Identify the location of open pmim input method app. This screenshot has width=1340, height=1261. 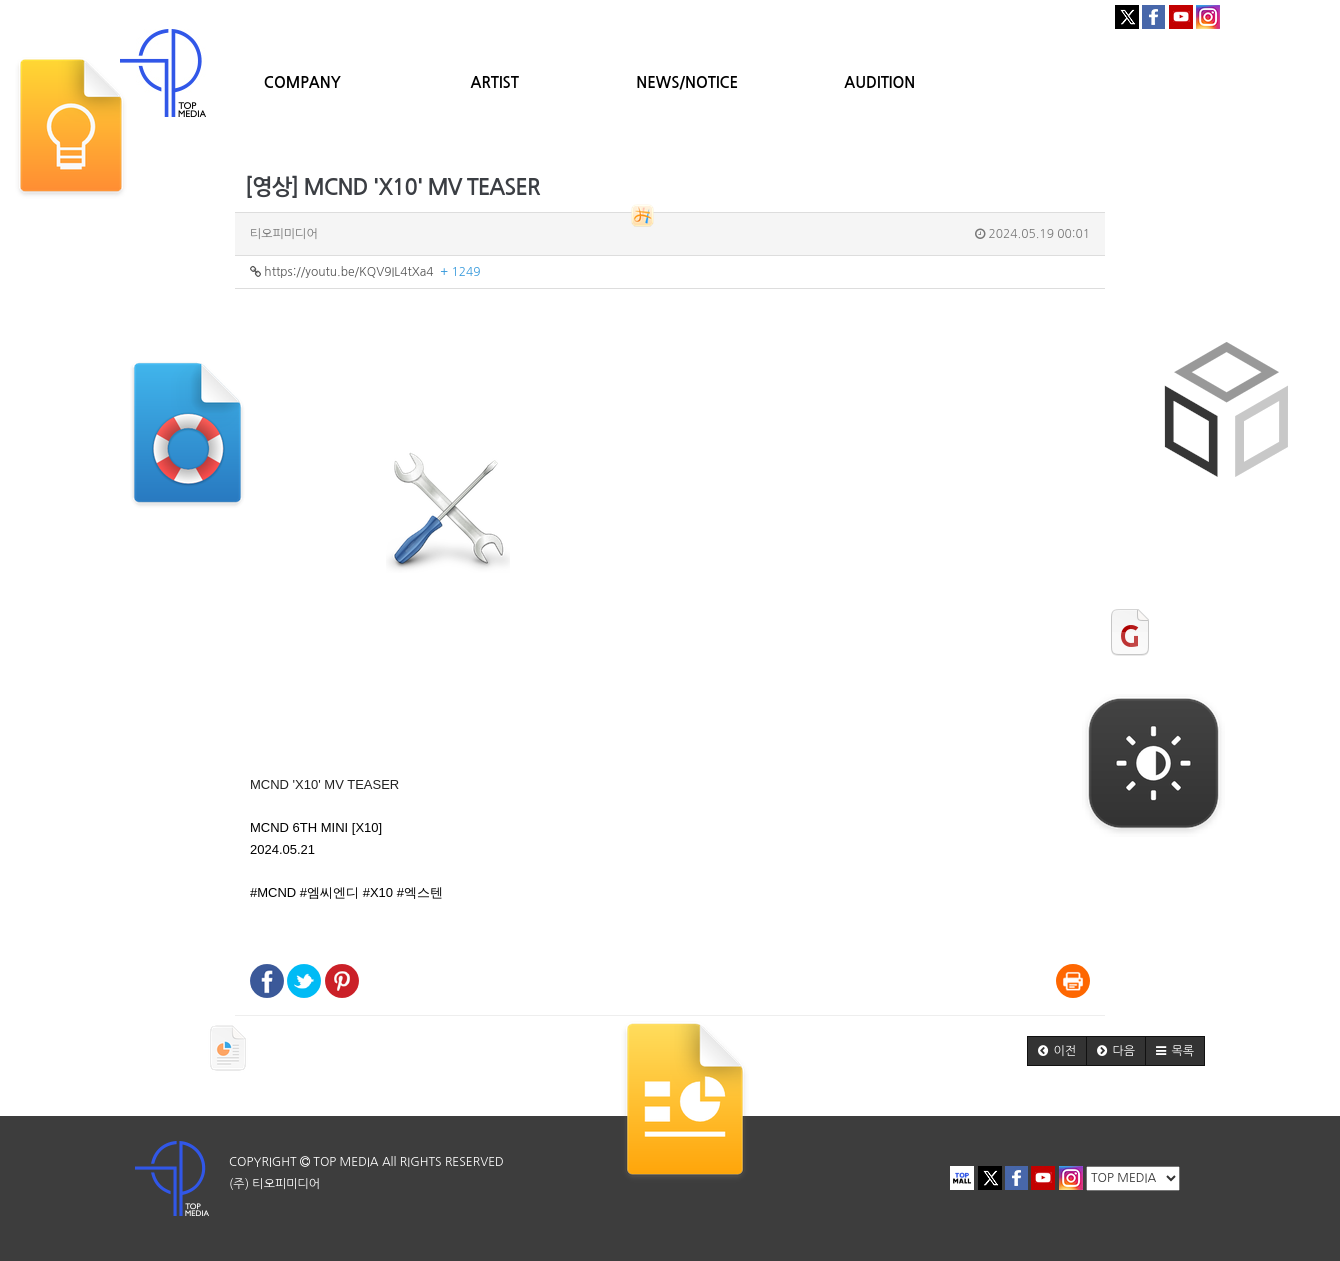
(642, 215).